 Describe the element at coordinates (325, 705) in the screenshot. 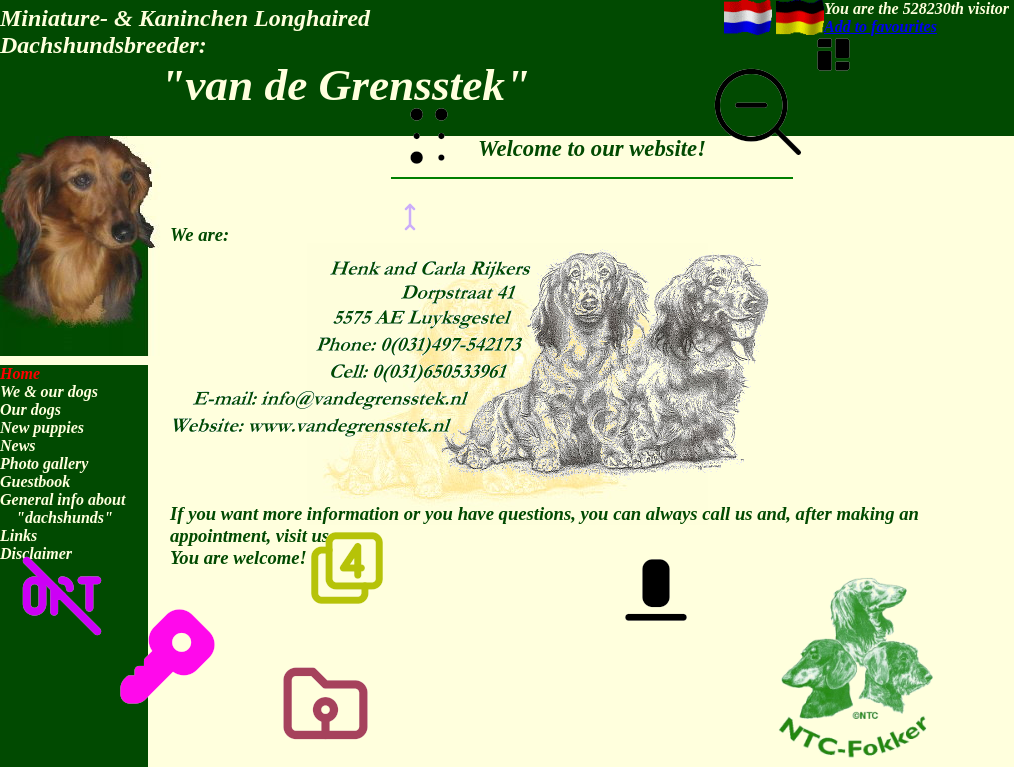

I see `access root directory` at that location.